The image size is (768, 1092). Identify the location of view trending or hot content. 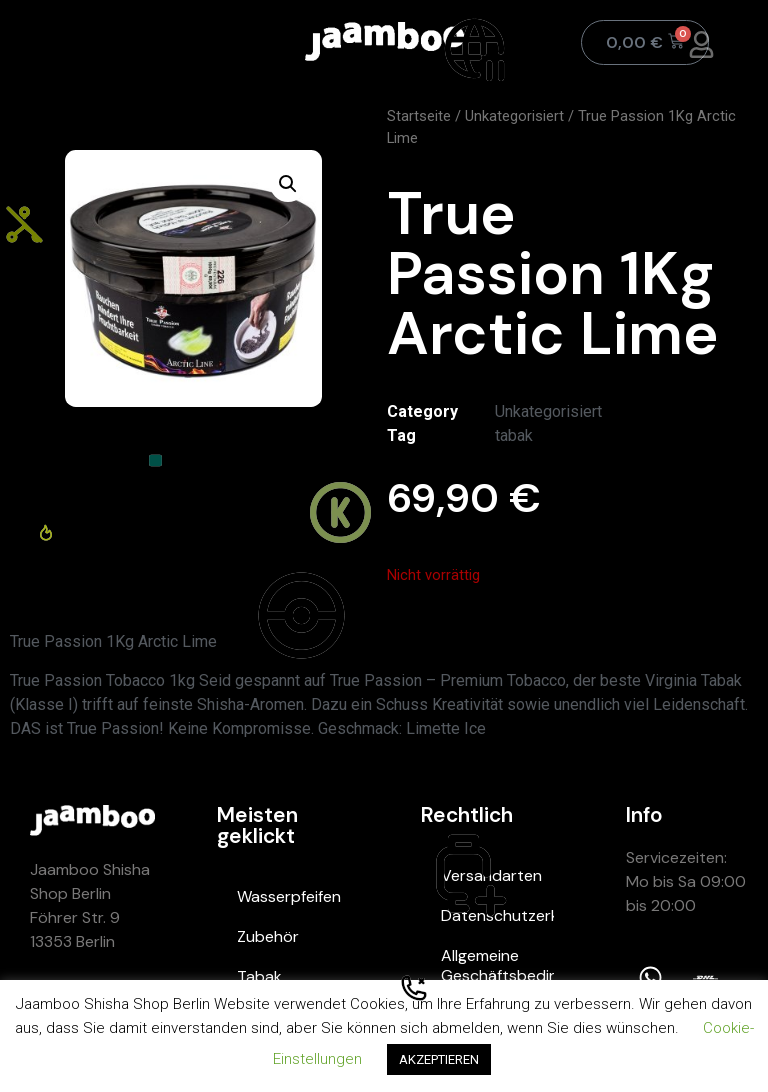
(46, 533).